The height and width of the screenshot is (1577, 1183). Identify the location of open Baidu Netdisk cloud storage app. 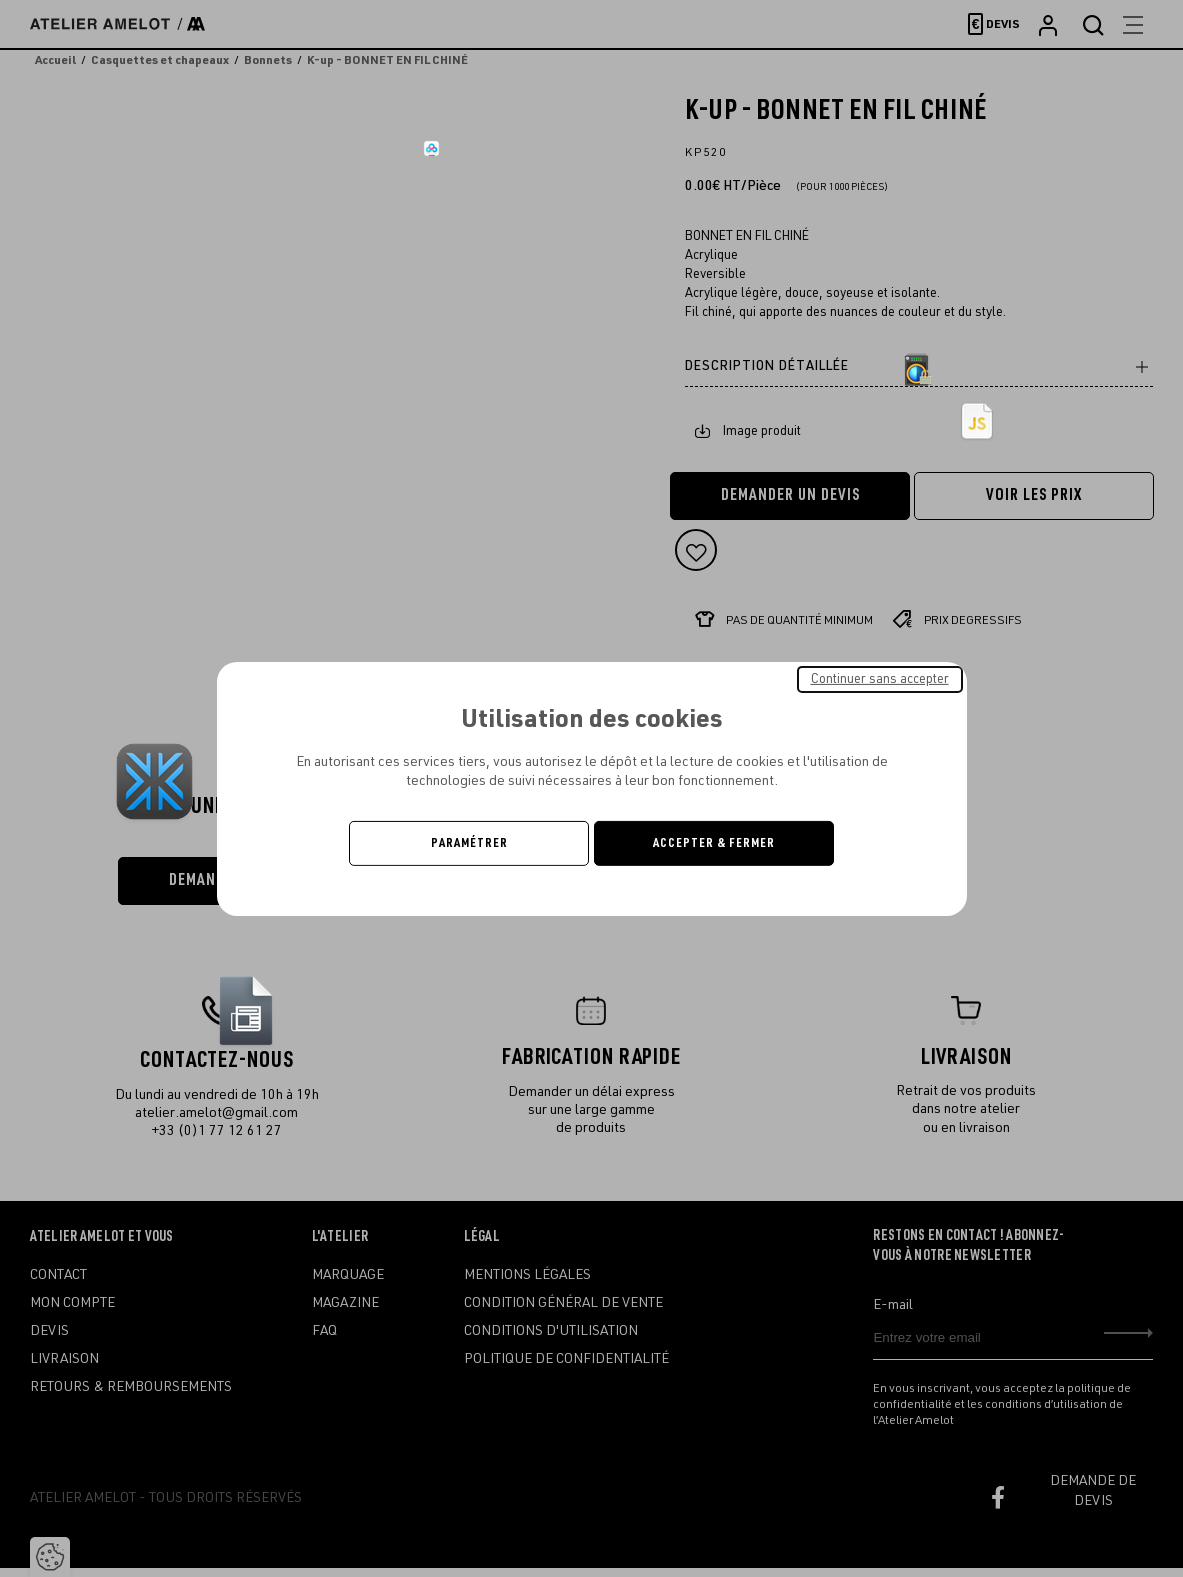
(431, 148).